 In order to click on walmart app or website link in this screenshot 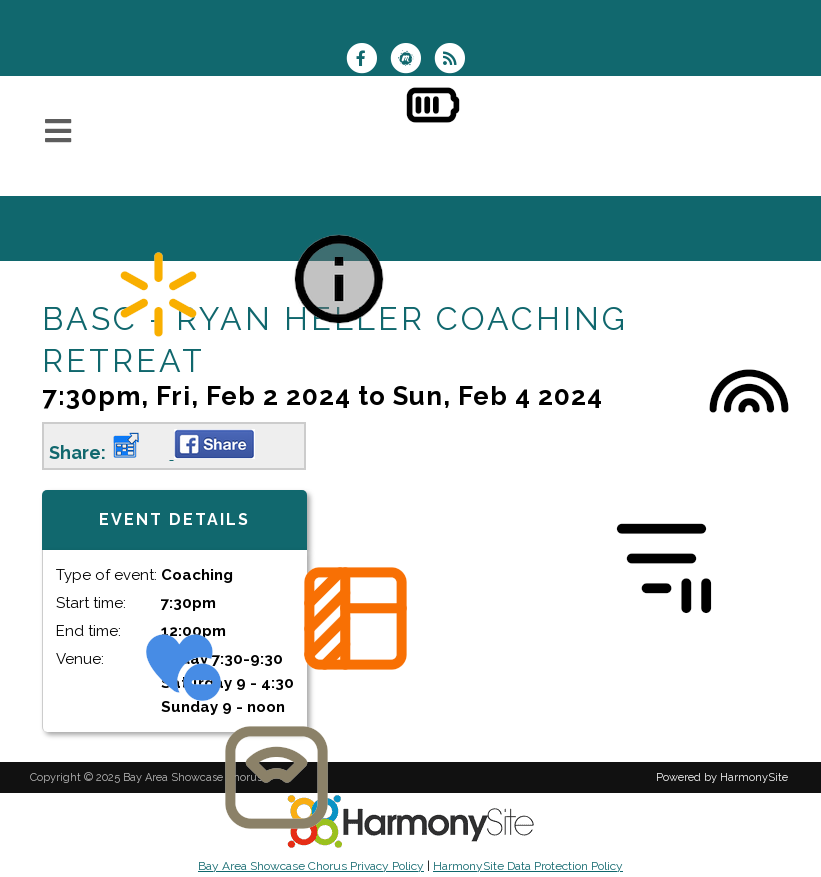, I will do `click(158, 294)`.